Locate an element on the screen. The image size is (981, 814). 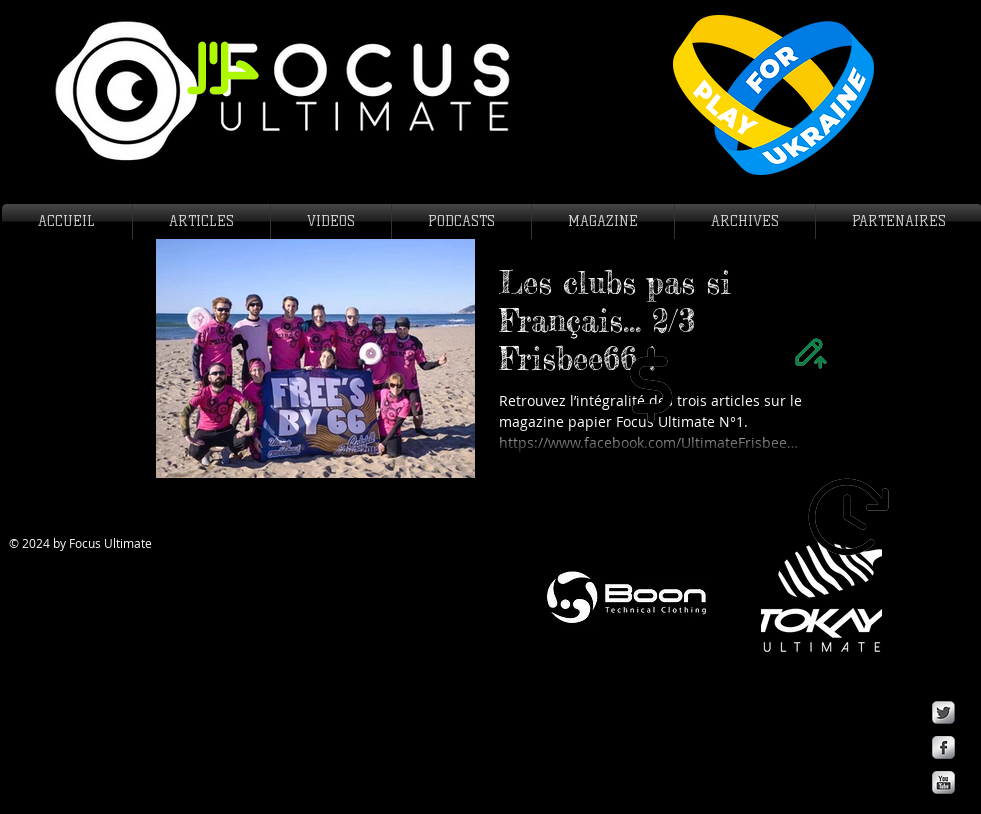
switch to arabic language is located at coordinates (221, 68).